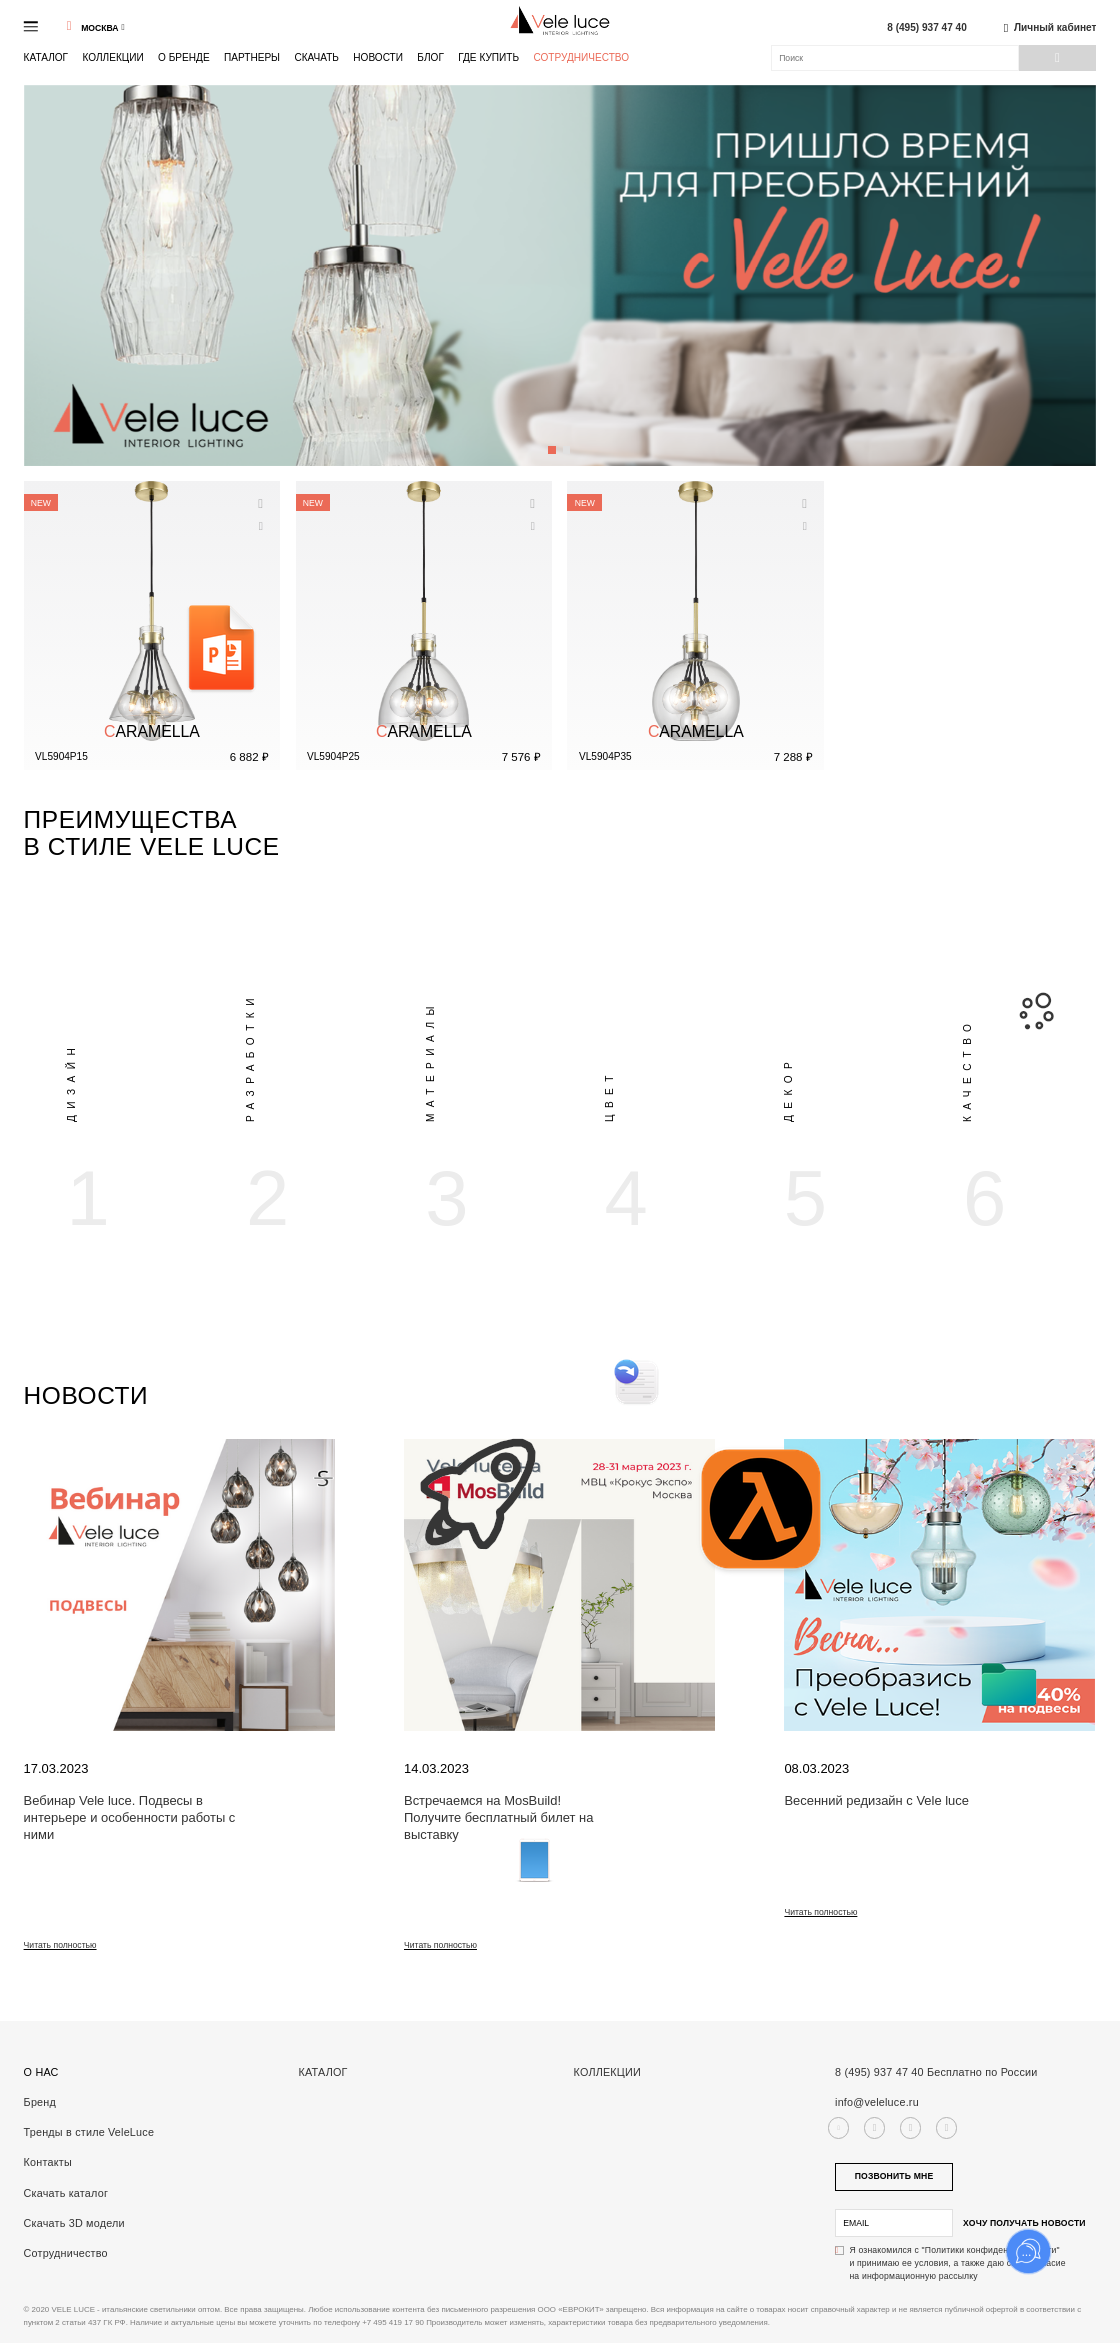 The width and height of the screenshot is (1120, 2343). What do you see at coordinates (637, 1382) in the screenshot?
I see `open quickchar character picker app` at bounding box center [637, 1382].